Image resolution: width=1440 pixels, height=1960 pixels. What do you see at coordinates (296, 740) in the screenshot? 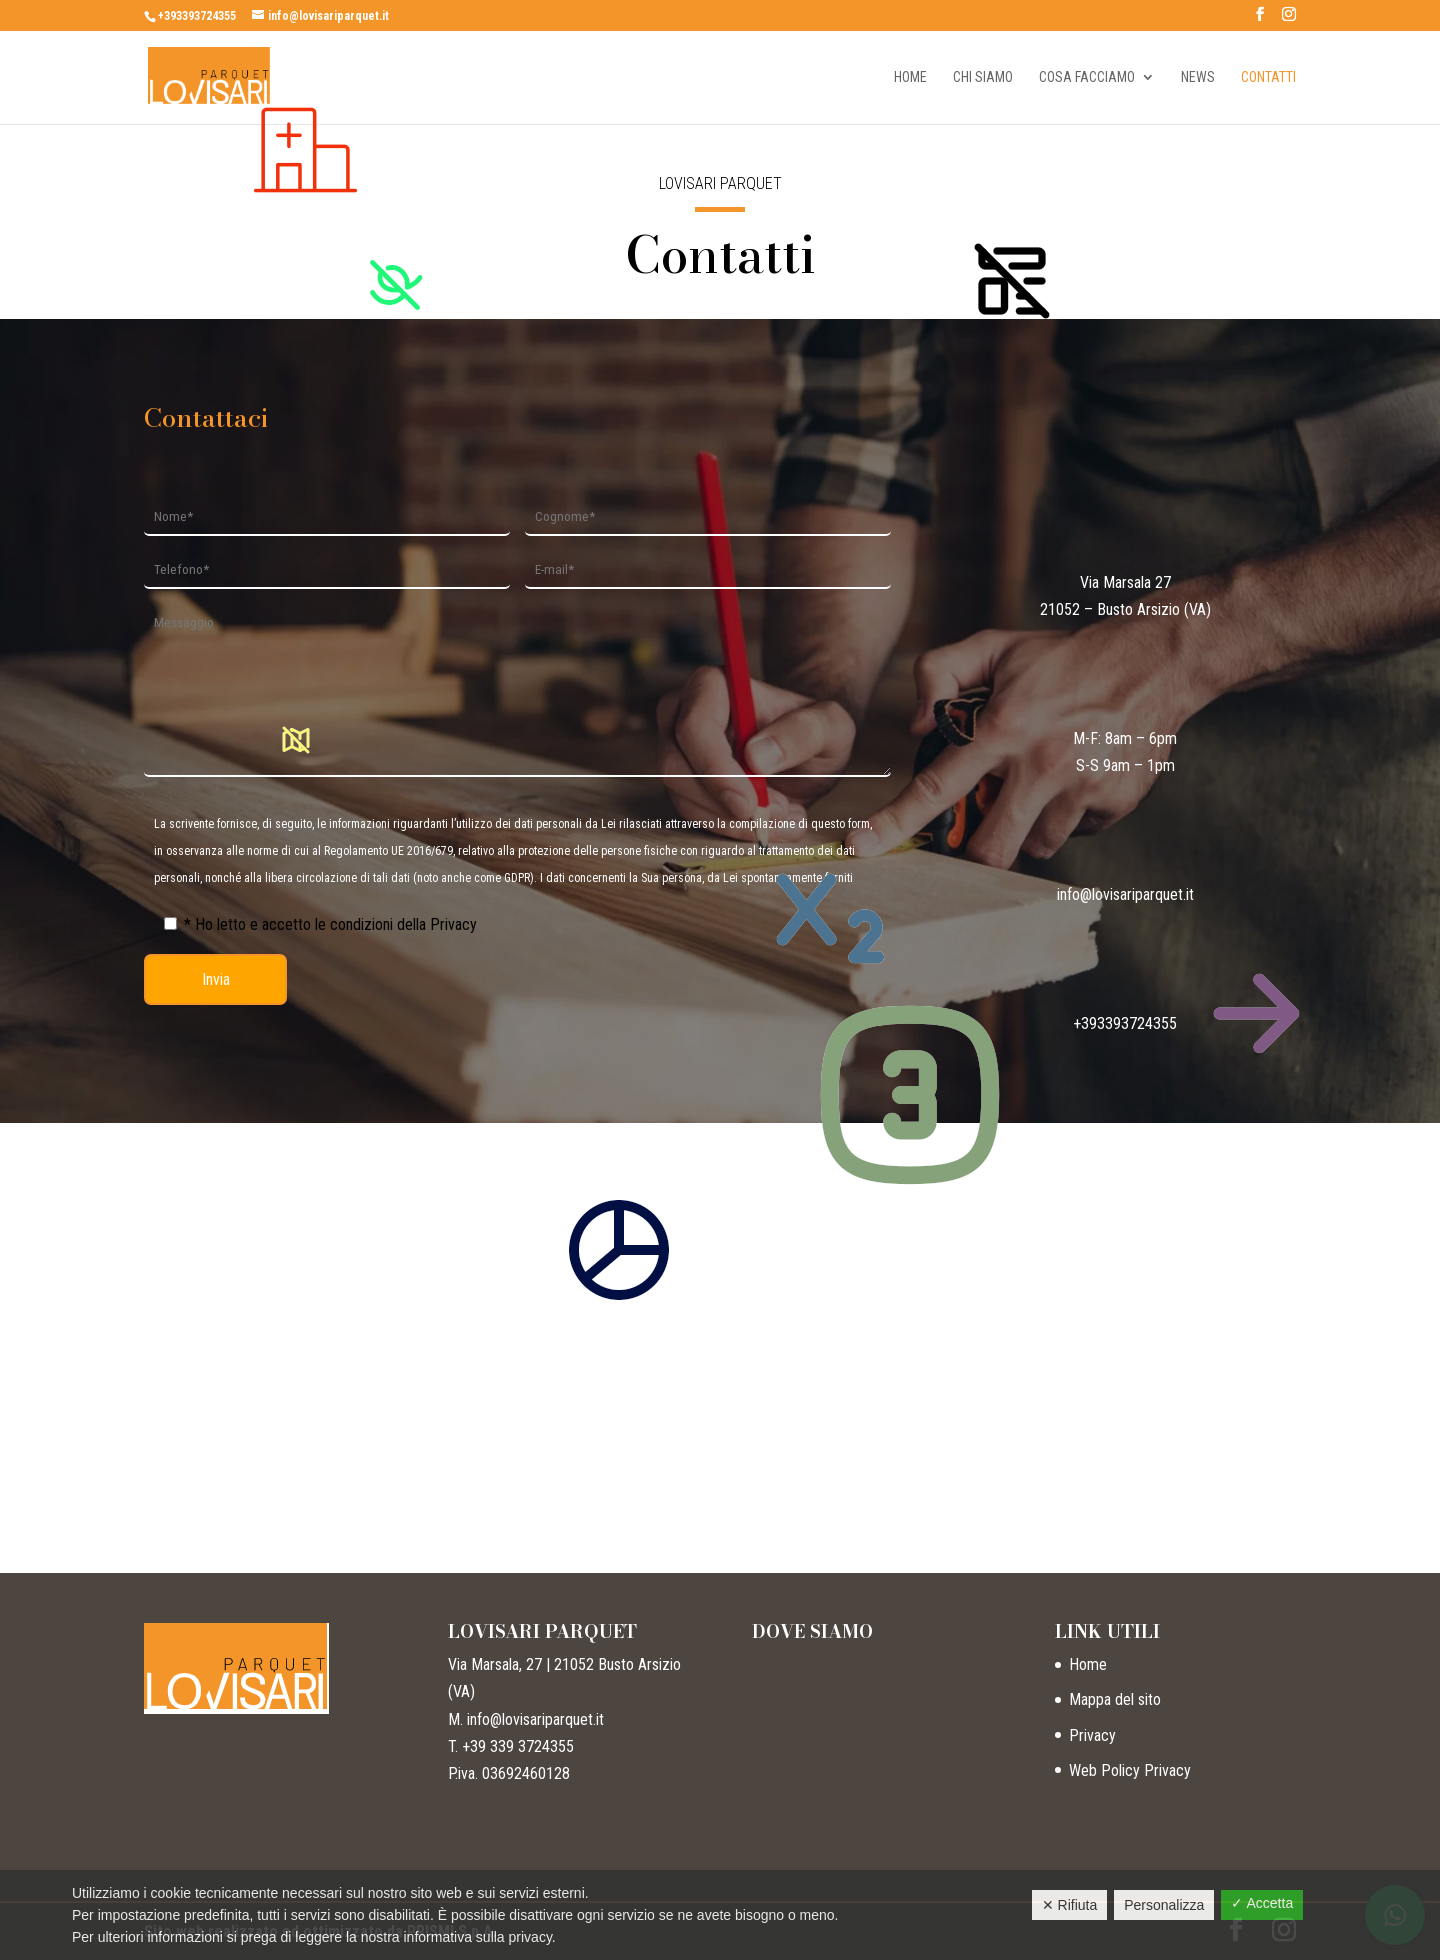
I see `map view is currently disabled` at bounding box center [296, 740].